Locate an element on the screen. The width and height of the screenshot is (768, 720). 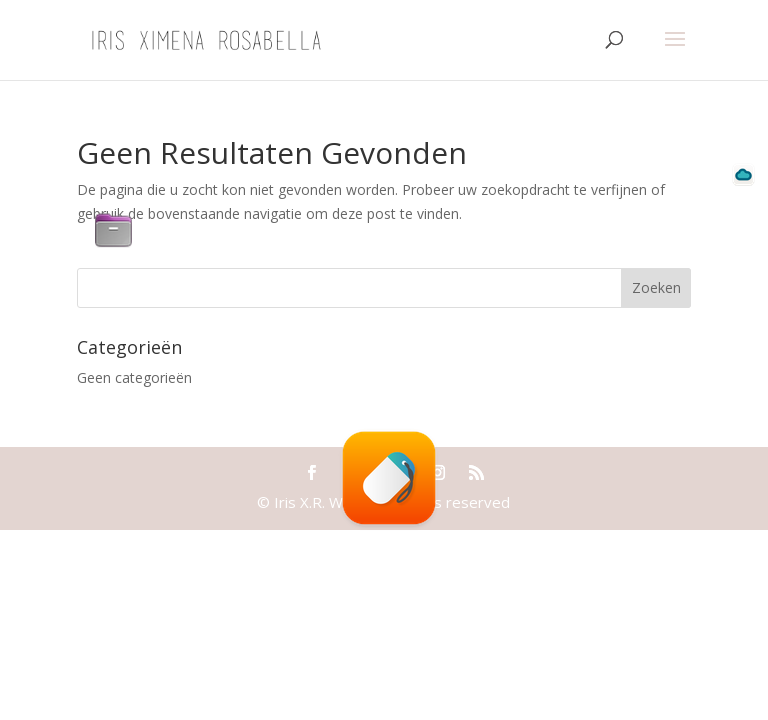
open kid3 audio tag editor is located at coordinates (389, 478).